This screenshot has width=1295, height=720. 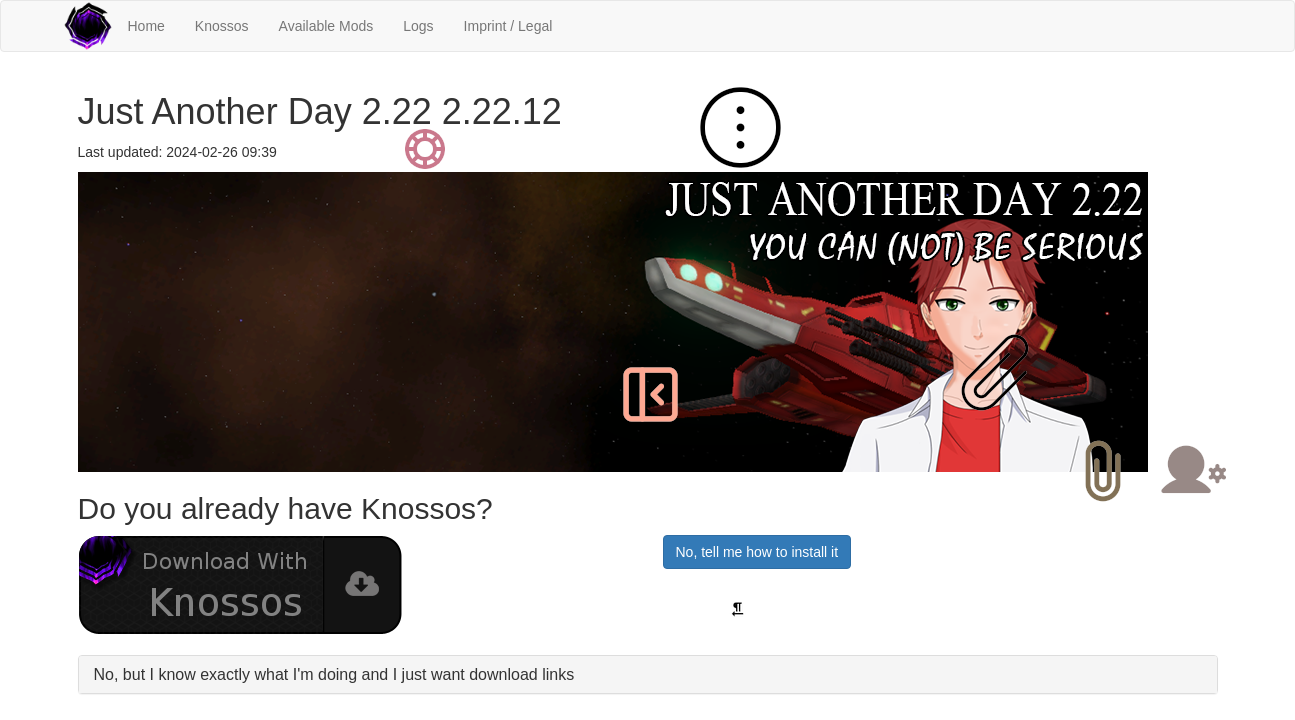 What do you see at coordinates (737, 609) in the screenshot?
I see `switch text direction to right-to-left` at bounding box center [737, 609].